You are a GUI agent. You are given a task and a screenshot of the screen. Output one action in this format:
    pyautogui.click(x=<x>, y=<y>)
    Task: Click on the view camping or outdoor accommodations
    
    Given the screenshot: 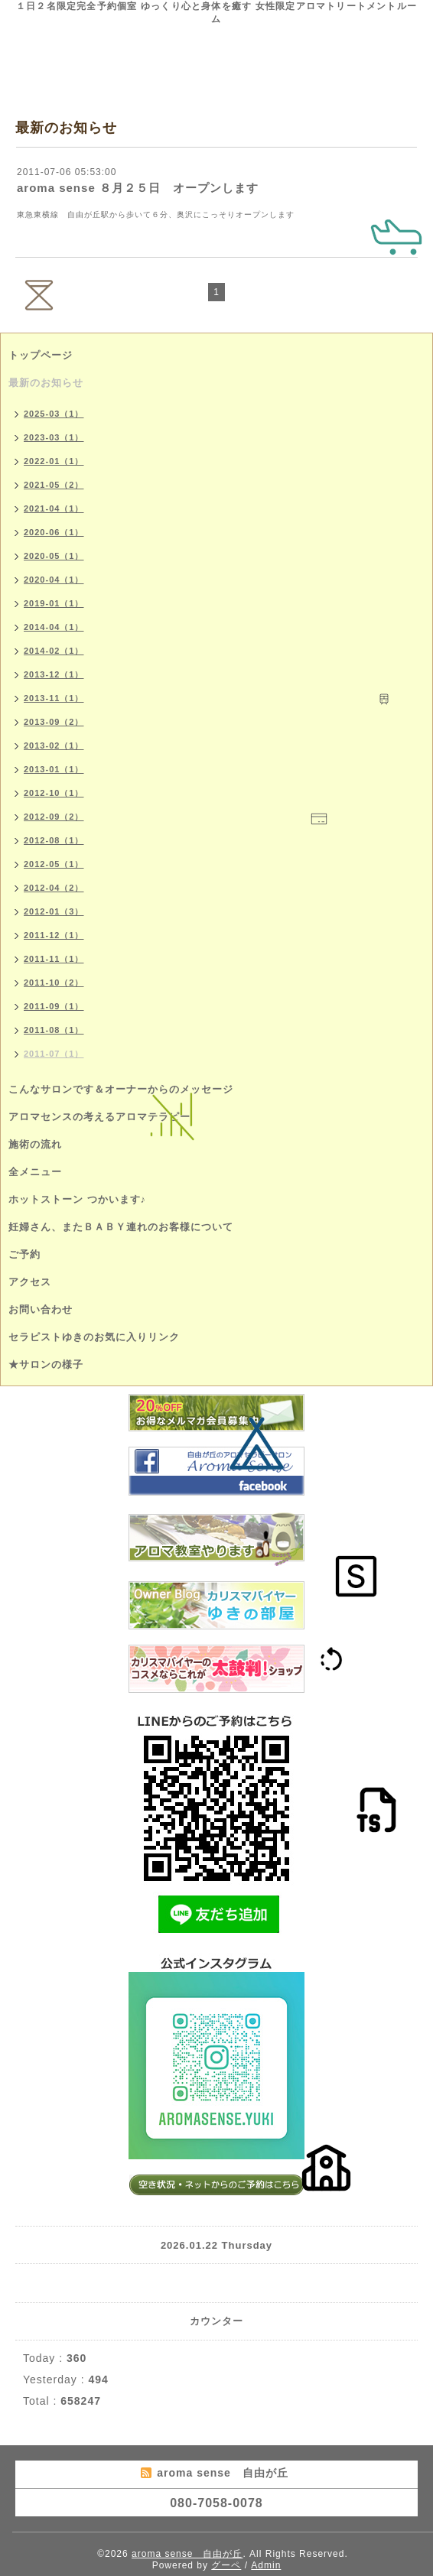 What is the action you would take?
    pyautogui.click(x=256, y=1446)
    